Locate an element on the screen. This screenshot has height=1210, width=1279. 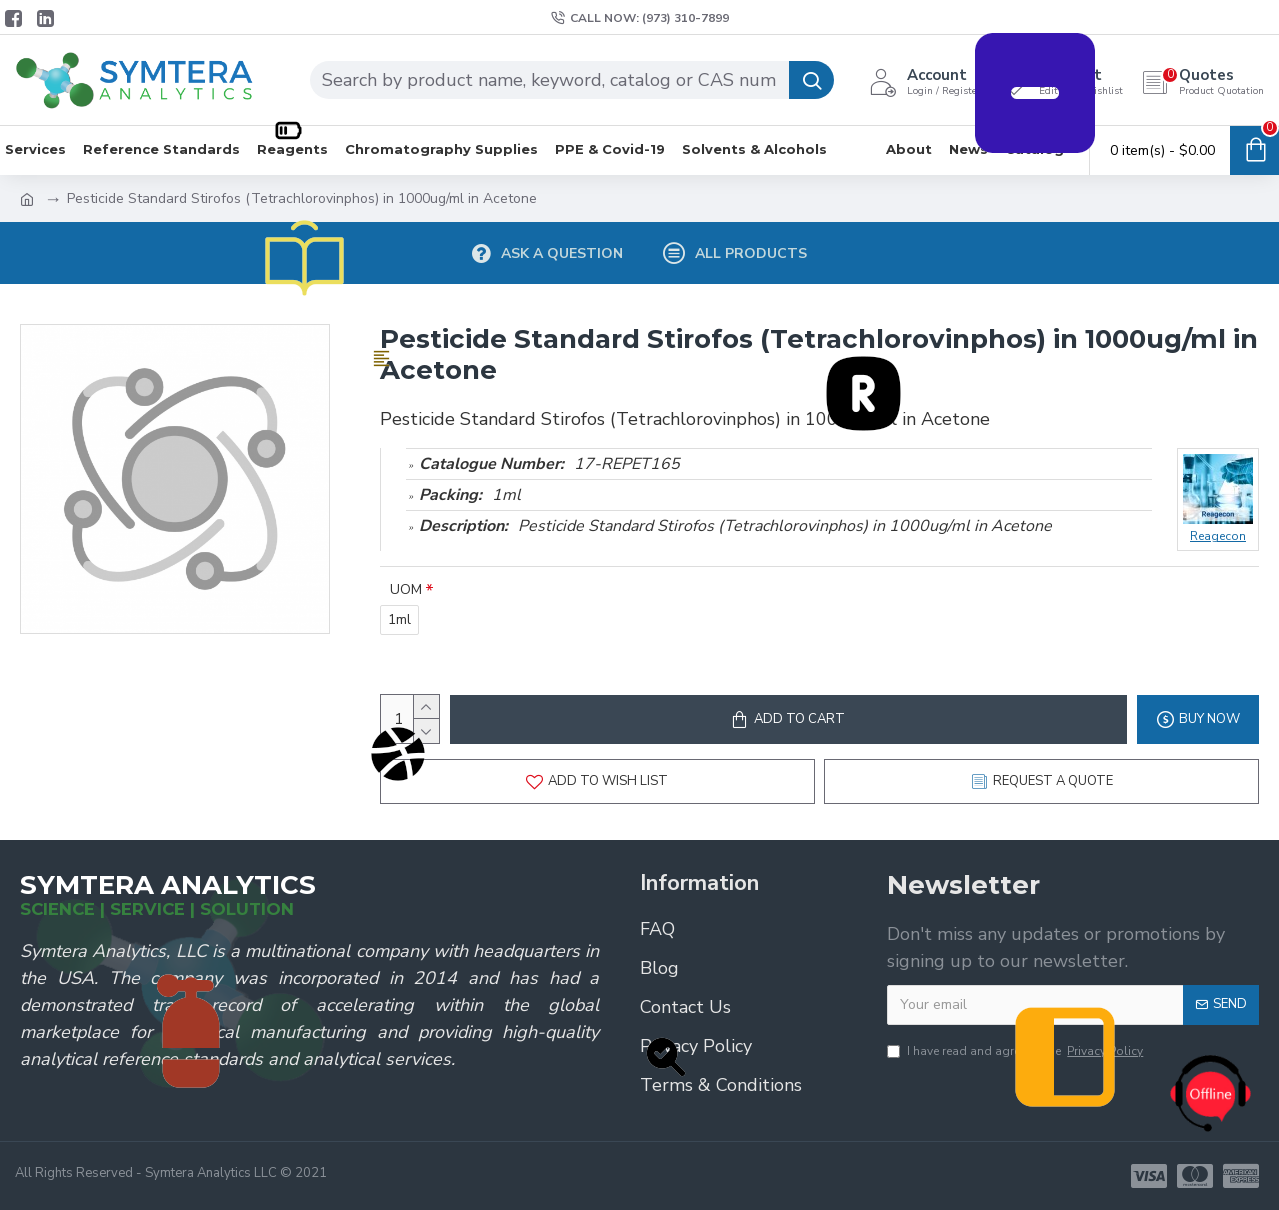
indicates low battery level is located at coordinates (288, 130).